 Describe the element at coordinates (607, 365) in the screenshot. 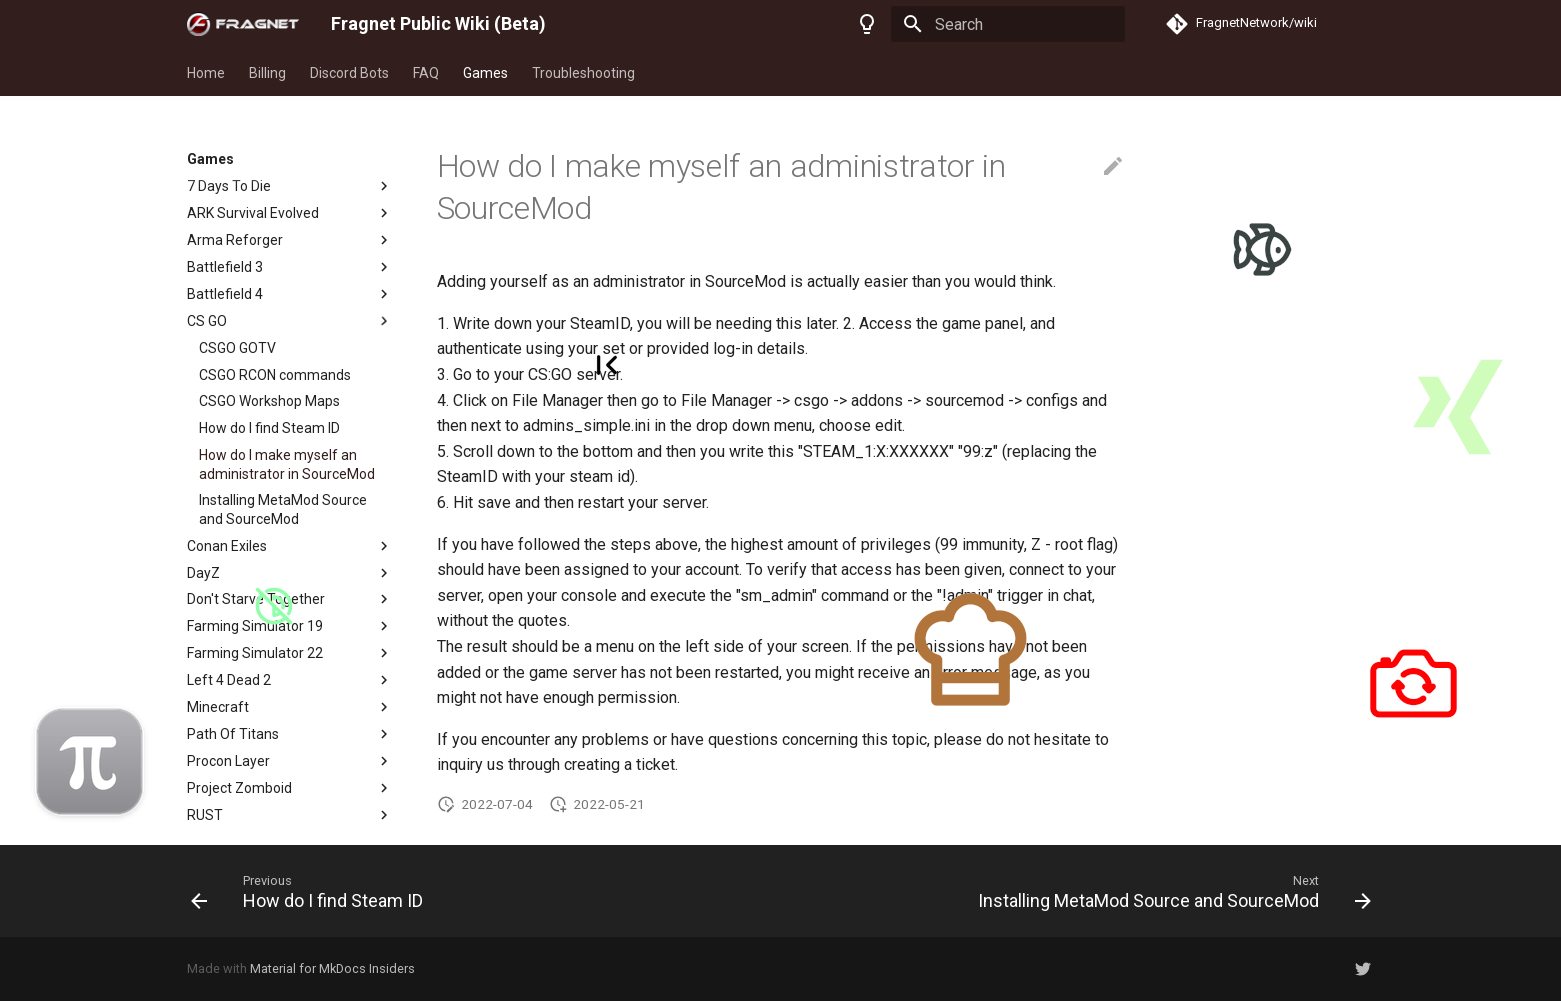

I see `go to first page` at that location.